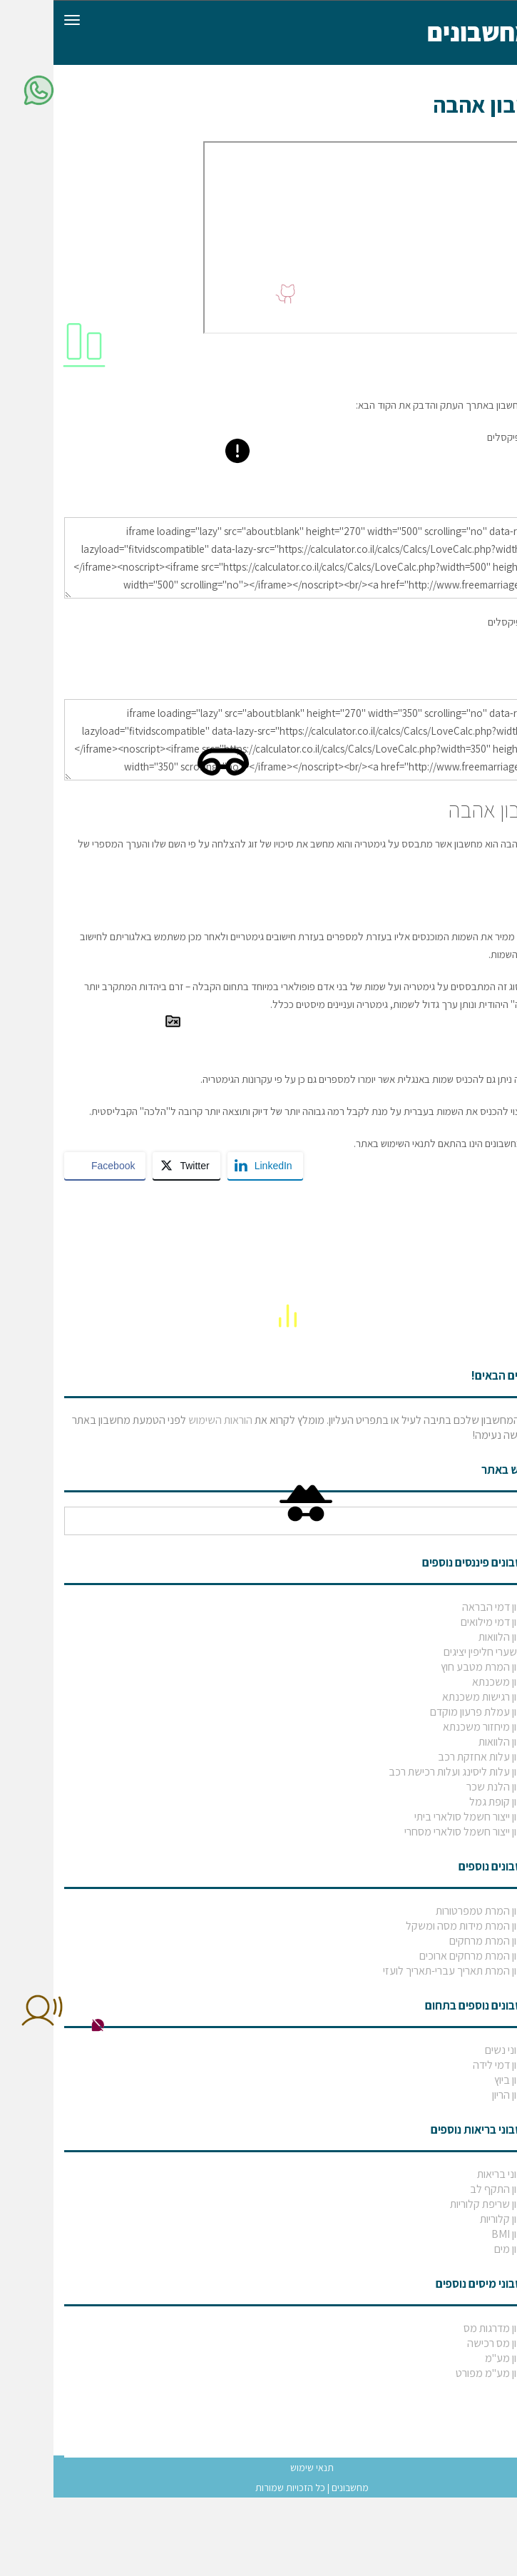  Describe the element at coordinates (41, 2010) in the screenshot. I see `user audio or voice settings` at that location.